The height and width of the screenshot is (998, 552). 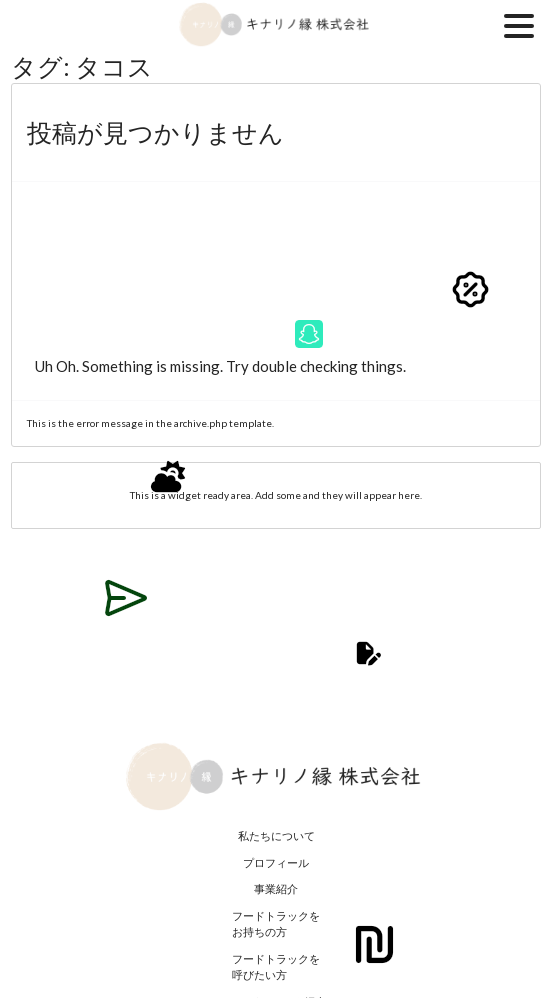 I want to click on view available discounts or promotions, so click(x=470, y=289).